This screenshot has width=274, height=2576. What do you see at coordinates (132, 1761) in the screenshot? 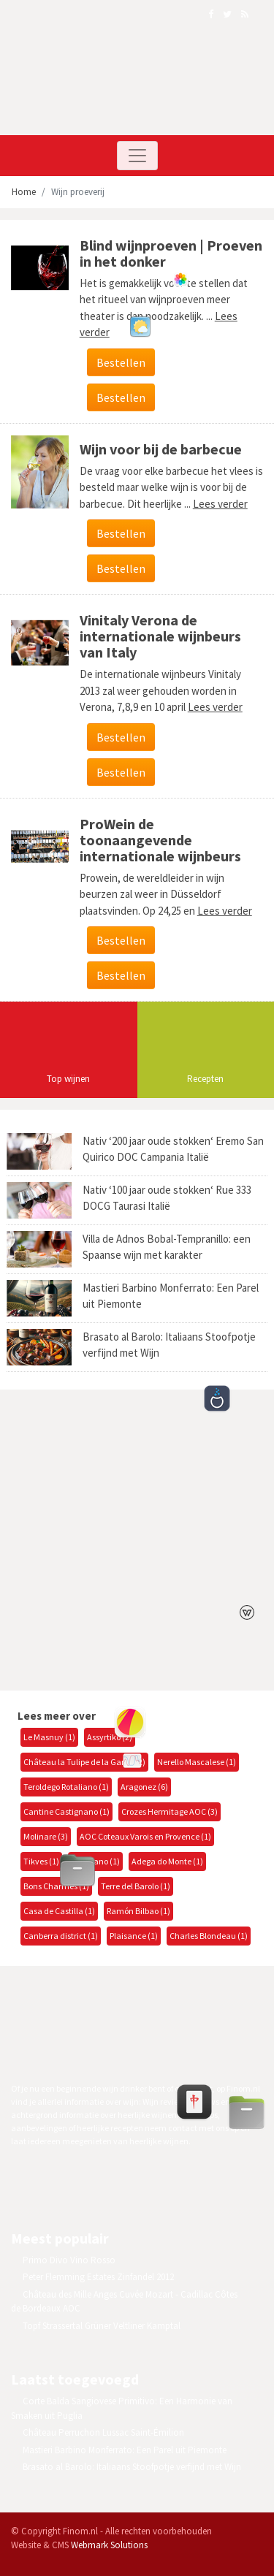
I see `open power statistics app` at bounding box center [132, 1761].